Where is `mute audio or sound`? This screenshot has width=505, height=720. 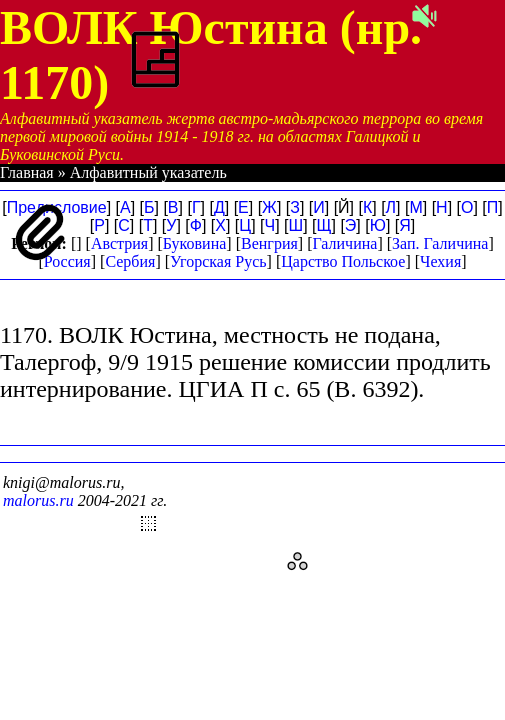
mute audio or sound is located at coordinates (424, 16).